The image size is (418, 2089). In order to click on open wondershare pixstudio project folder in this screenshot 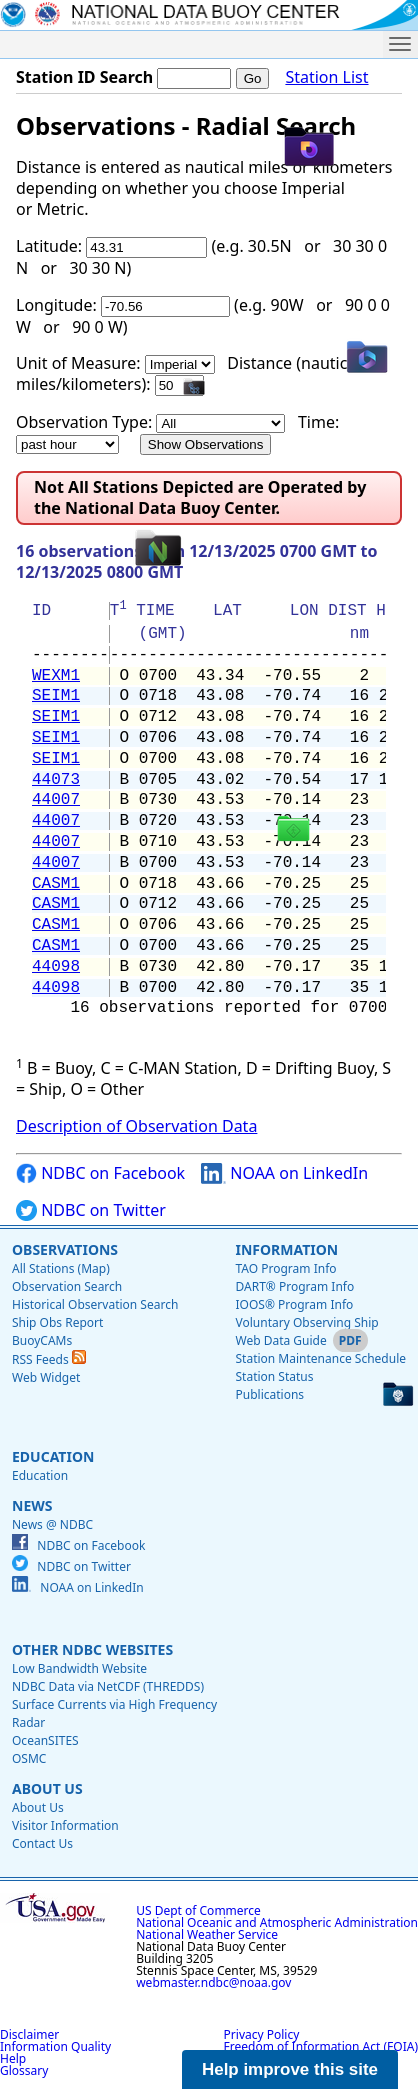, I will do `click(309, 148)`.